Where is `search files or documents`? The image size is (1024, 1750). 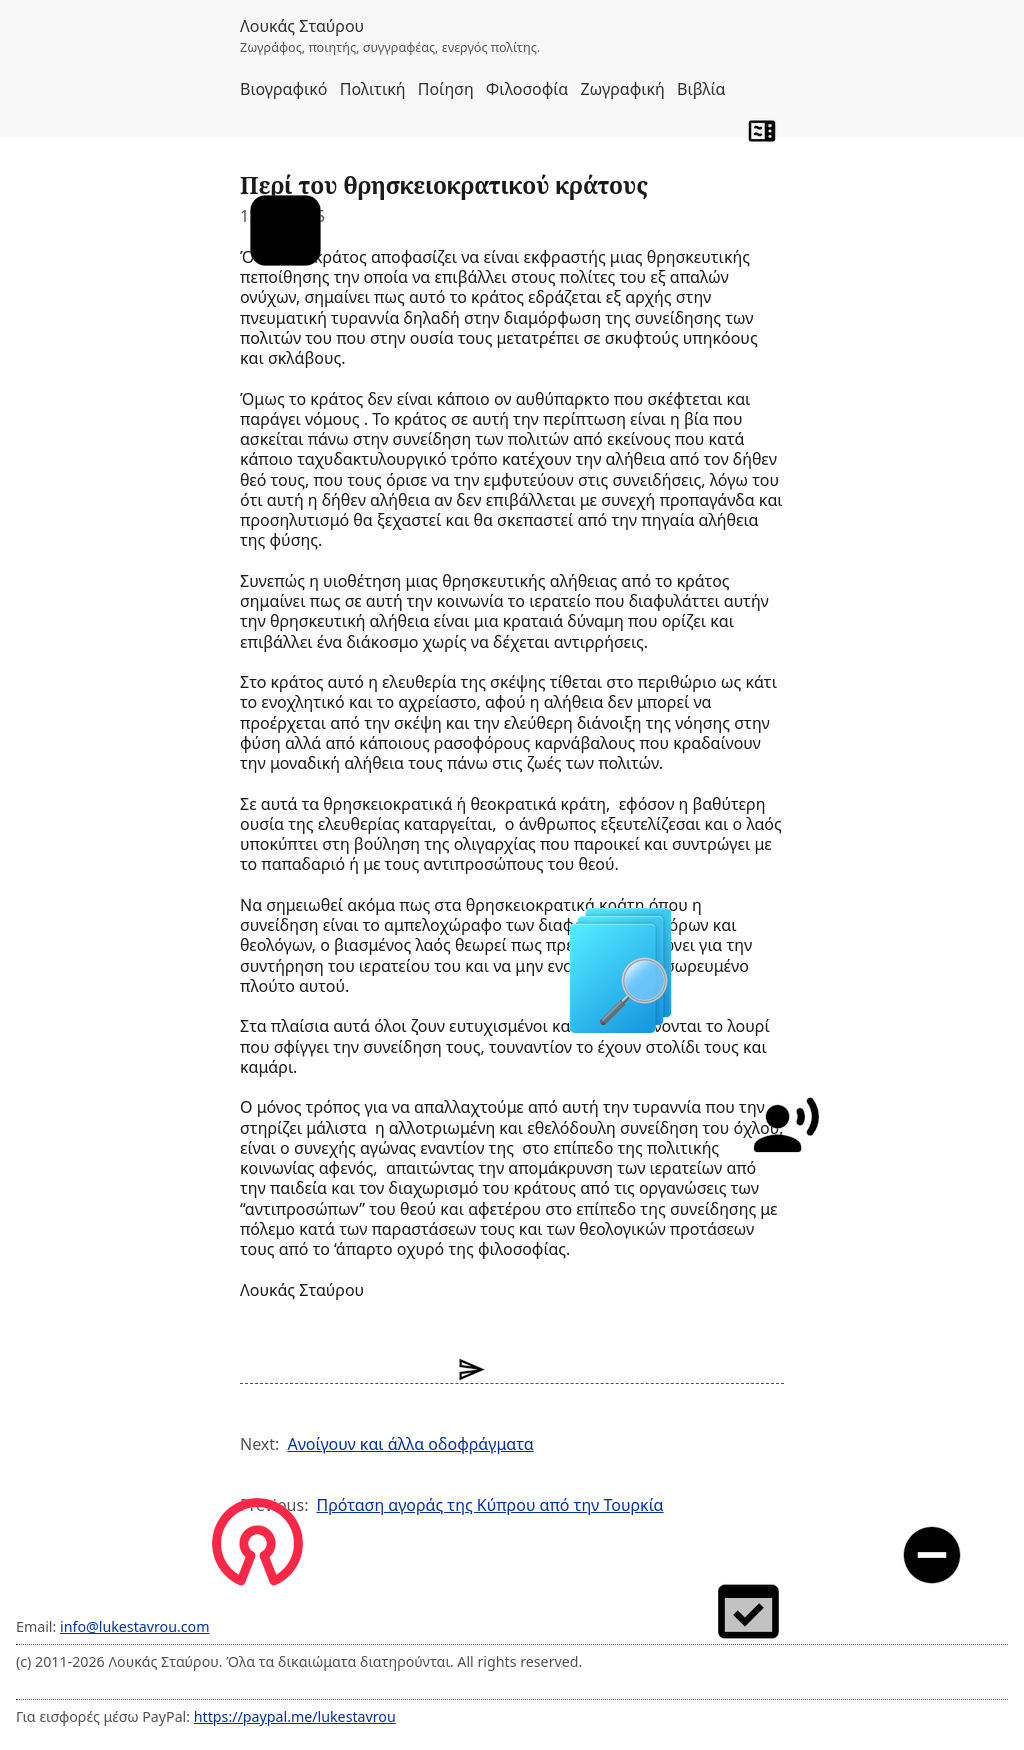 search files or documents is located at coordinates (620, 970).